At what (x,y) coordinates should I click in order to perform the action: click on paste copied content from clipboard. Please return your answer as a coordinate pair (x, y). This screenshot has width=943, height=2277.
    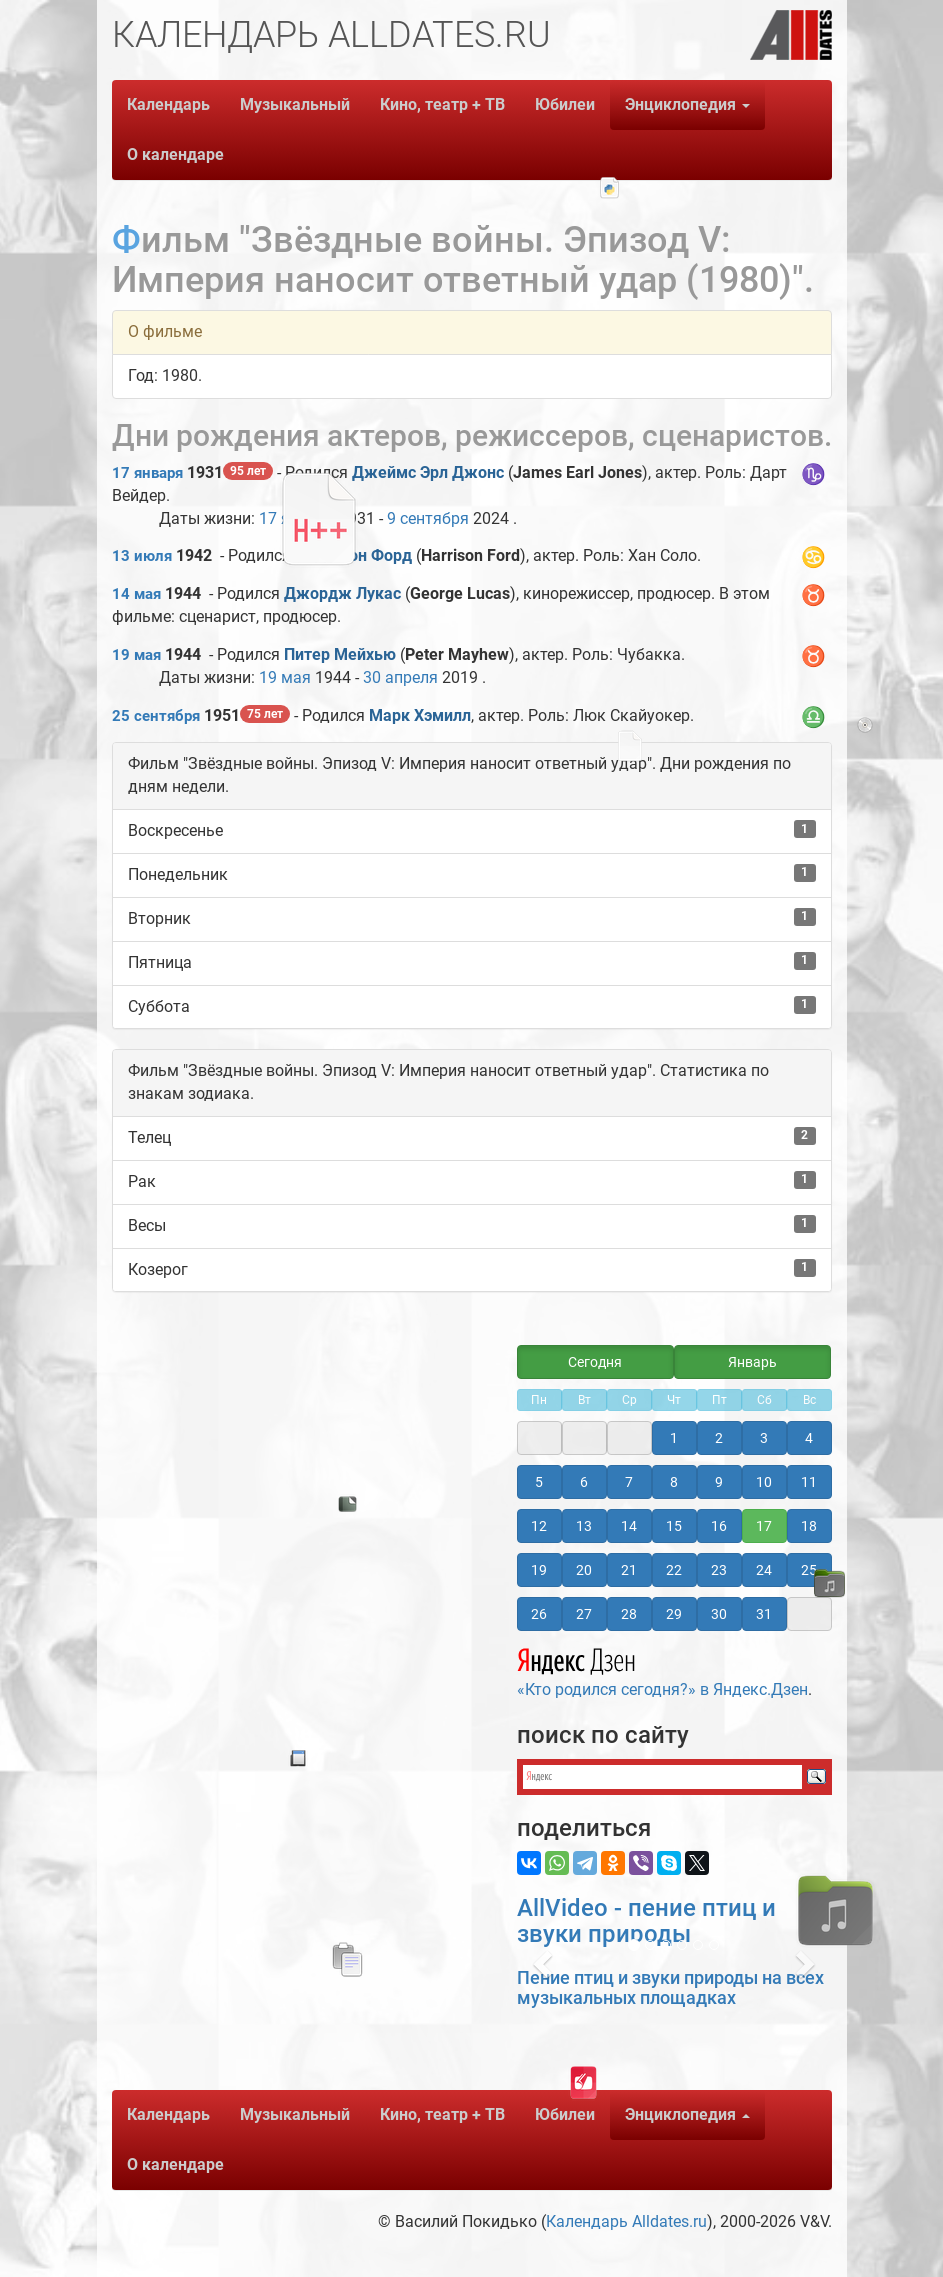
    Looking at the image, I should click on (347, 1959).